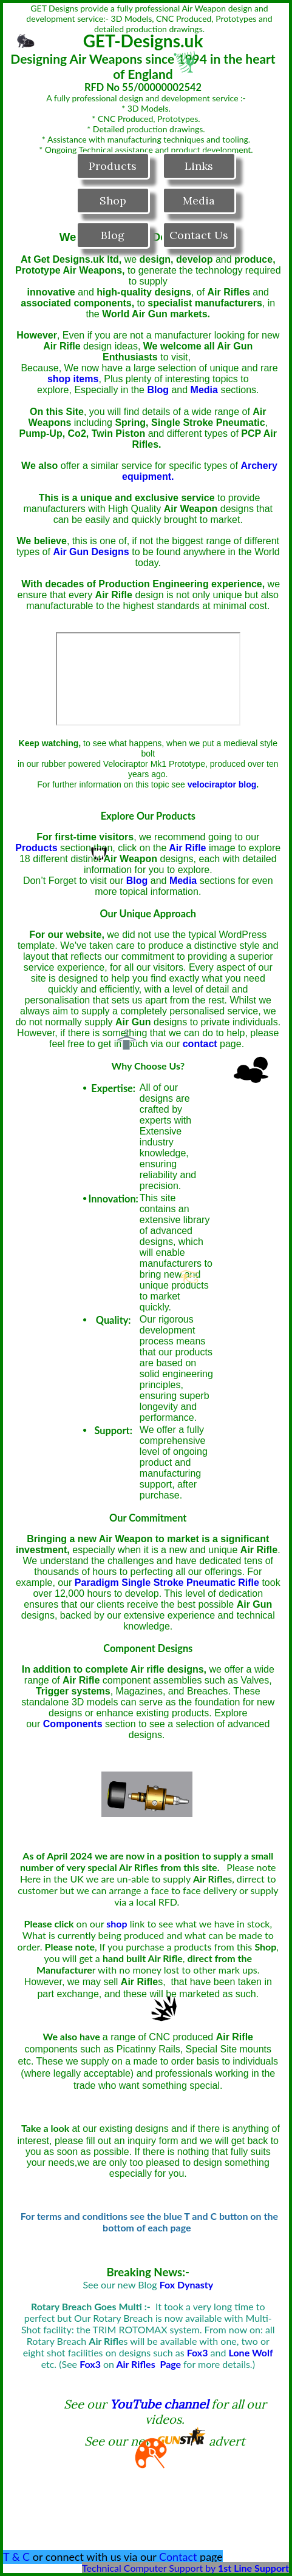 The width and height of the screenshot is (292, 2576). Describe the element at coordinates (126, 1039) in the screenshot. I see `browse clothing or wardrobe items` at that location.